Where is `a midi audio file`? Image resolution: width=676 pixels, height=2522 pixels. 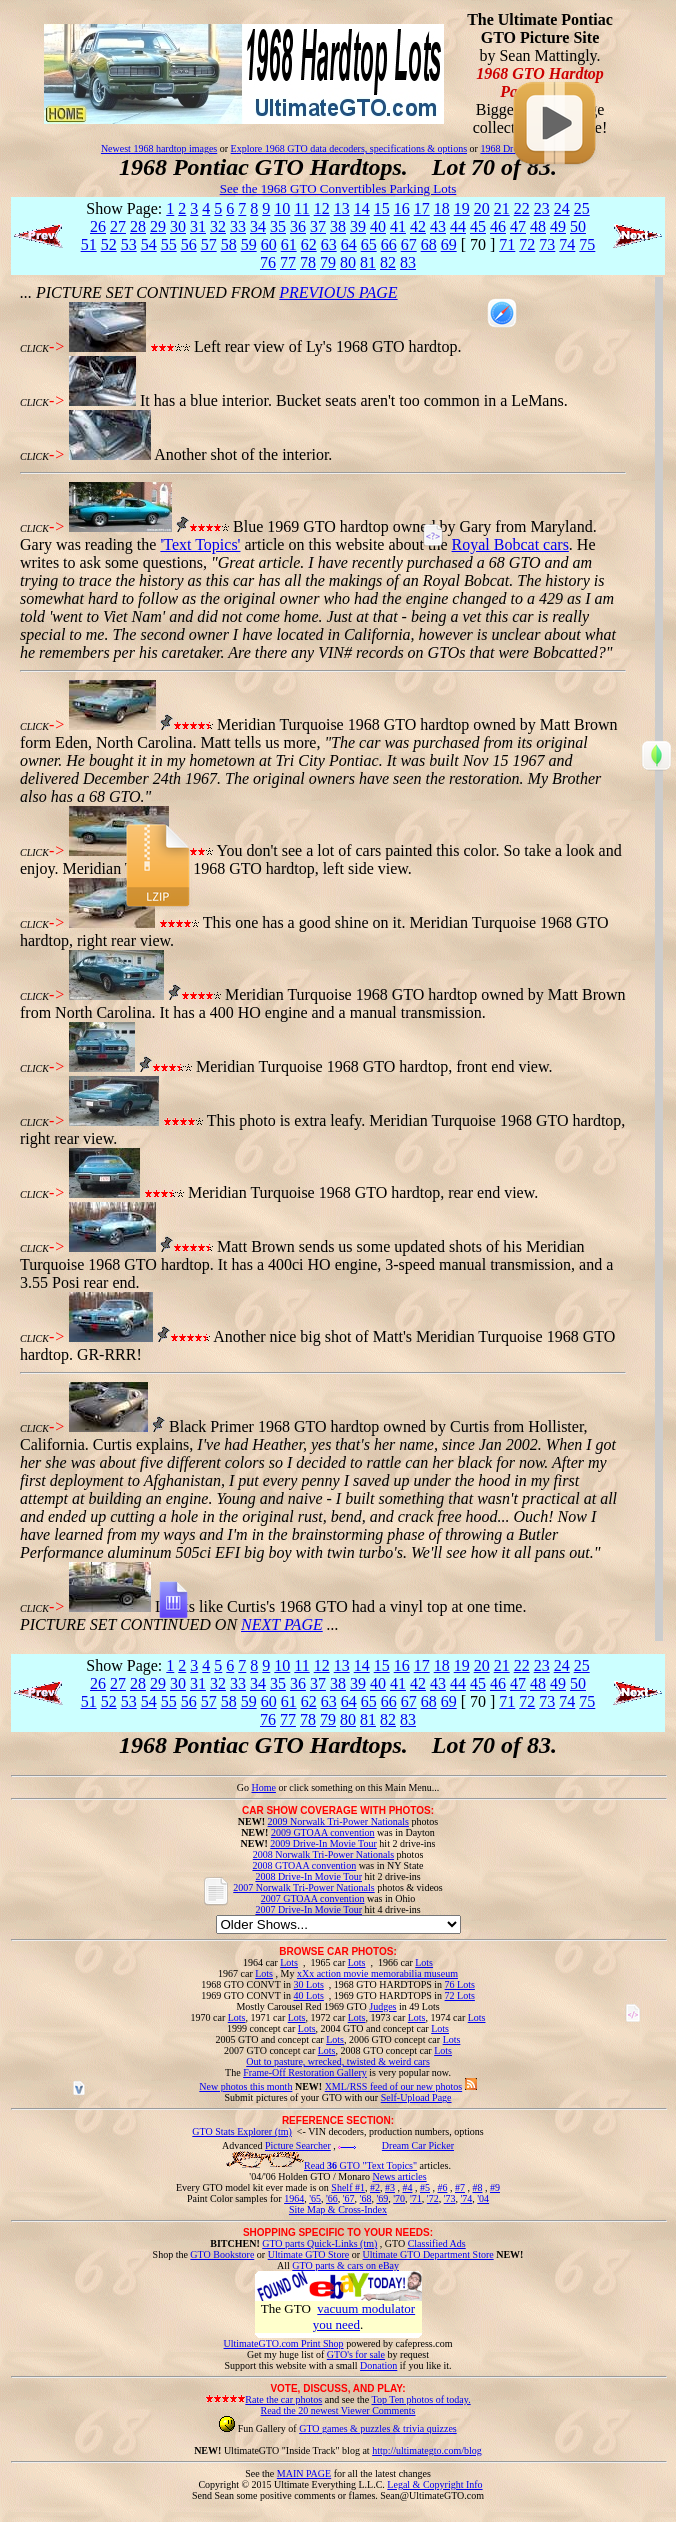
a midi audio file is located at coordinates (173, 1600).